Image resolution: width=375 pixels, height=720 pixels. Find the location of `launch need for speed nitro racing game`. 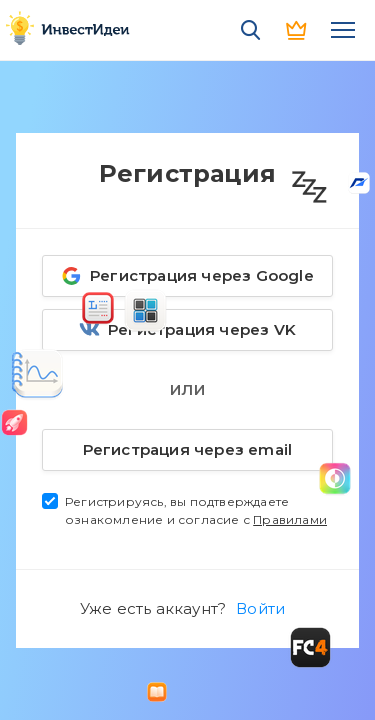

launch need for speed nitro racing game is located at coordinates (359, 183).